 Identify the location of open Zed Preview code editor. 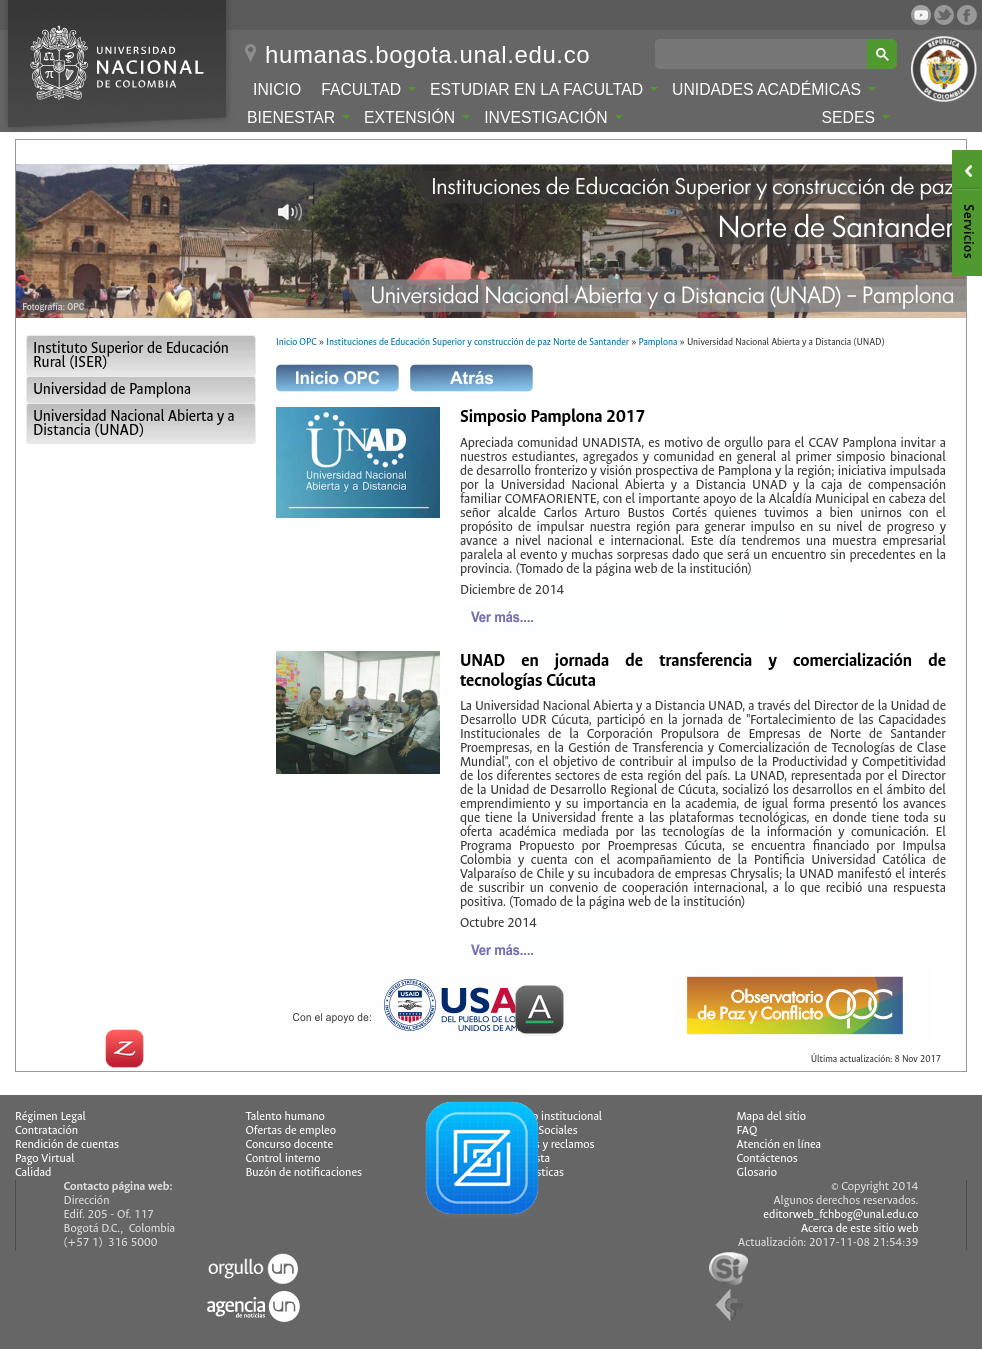
(482, 1158).